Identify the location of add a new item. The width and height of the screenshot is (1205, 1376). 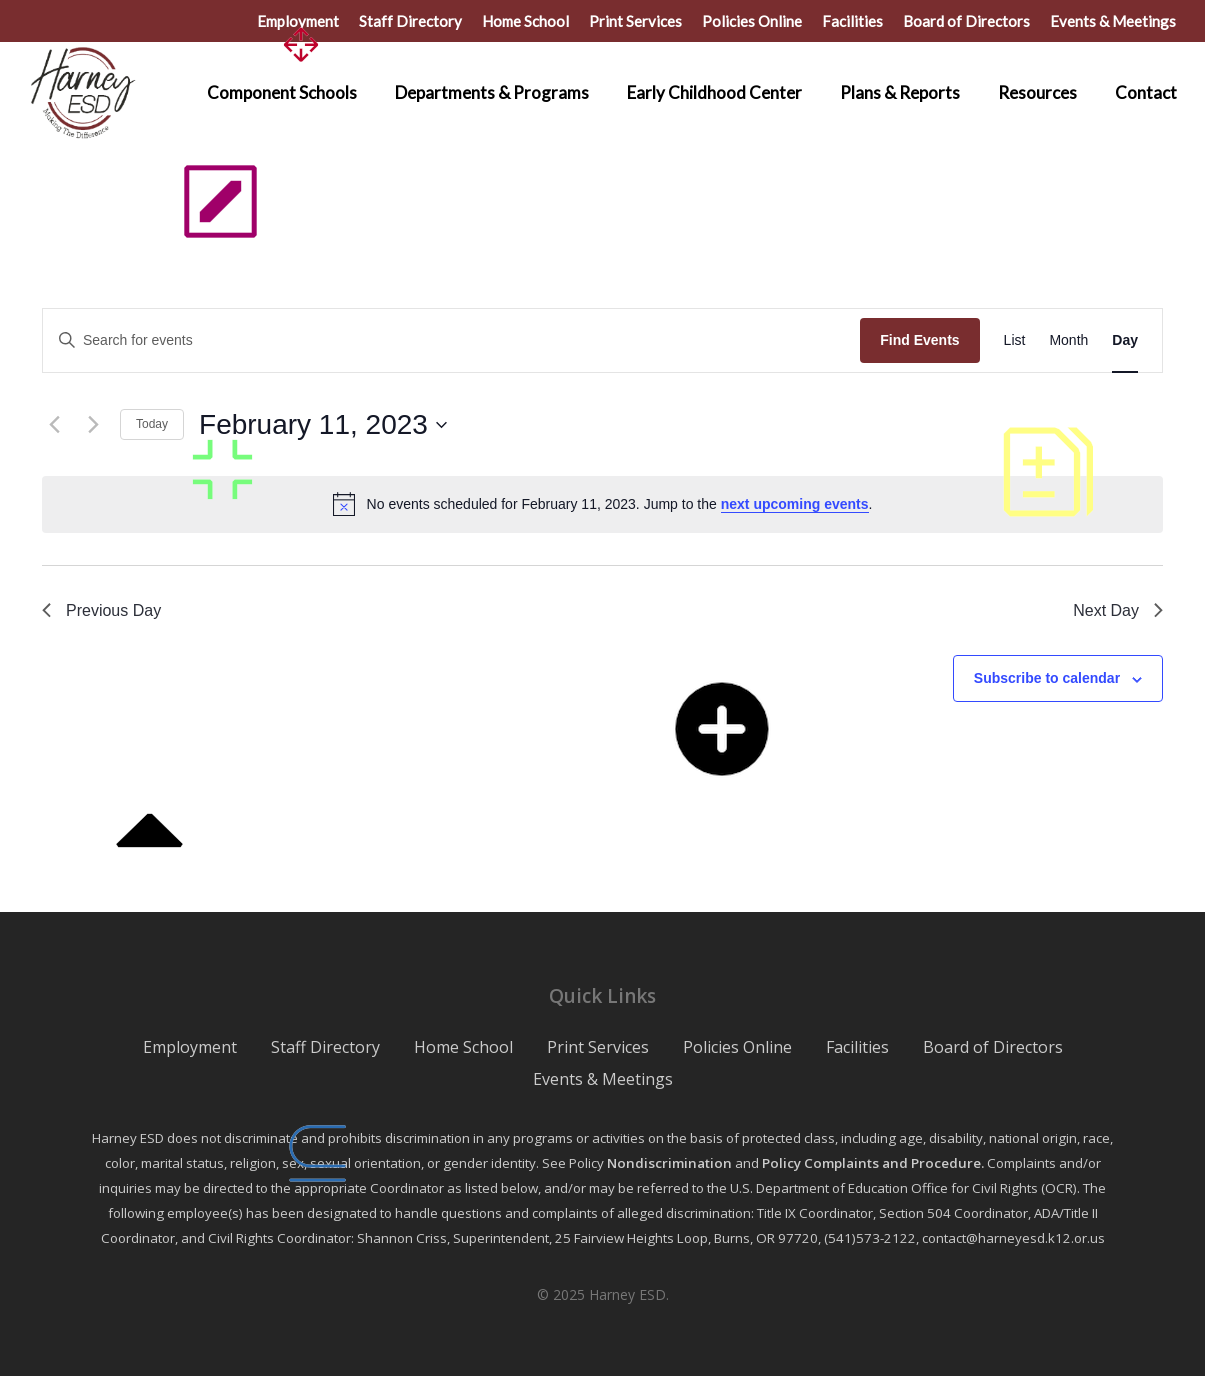
(722, 729).